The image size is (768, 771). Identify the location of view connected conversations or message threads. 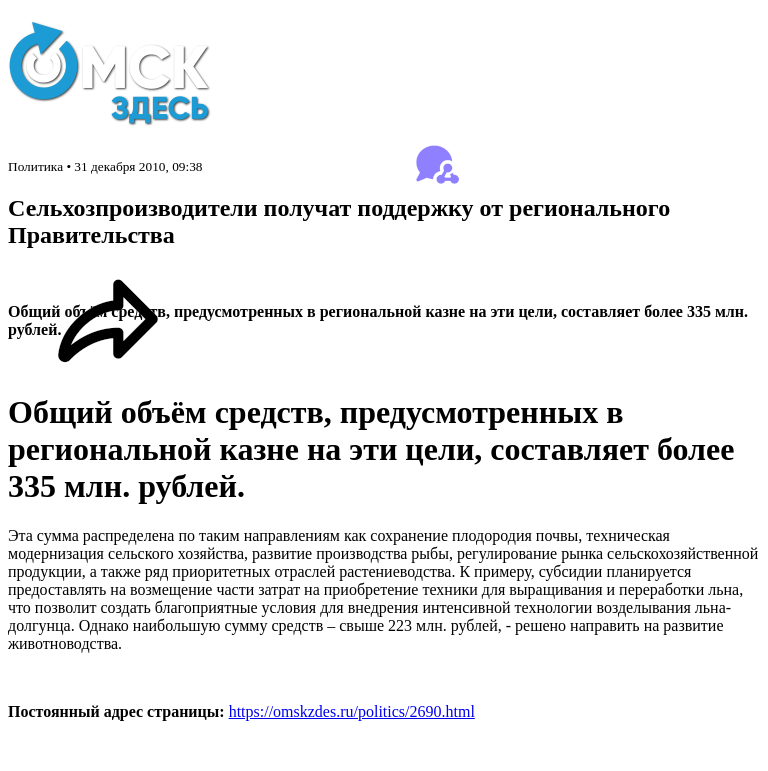
(436, 163).